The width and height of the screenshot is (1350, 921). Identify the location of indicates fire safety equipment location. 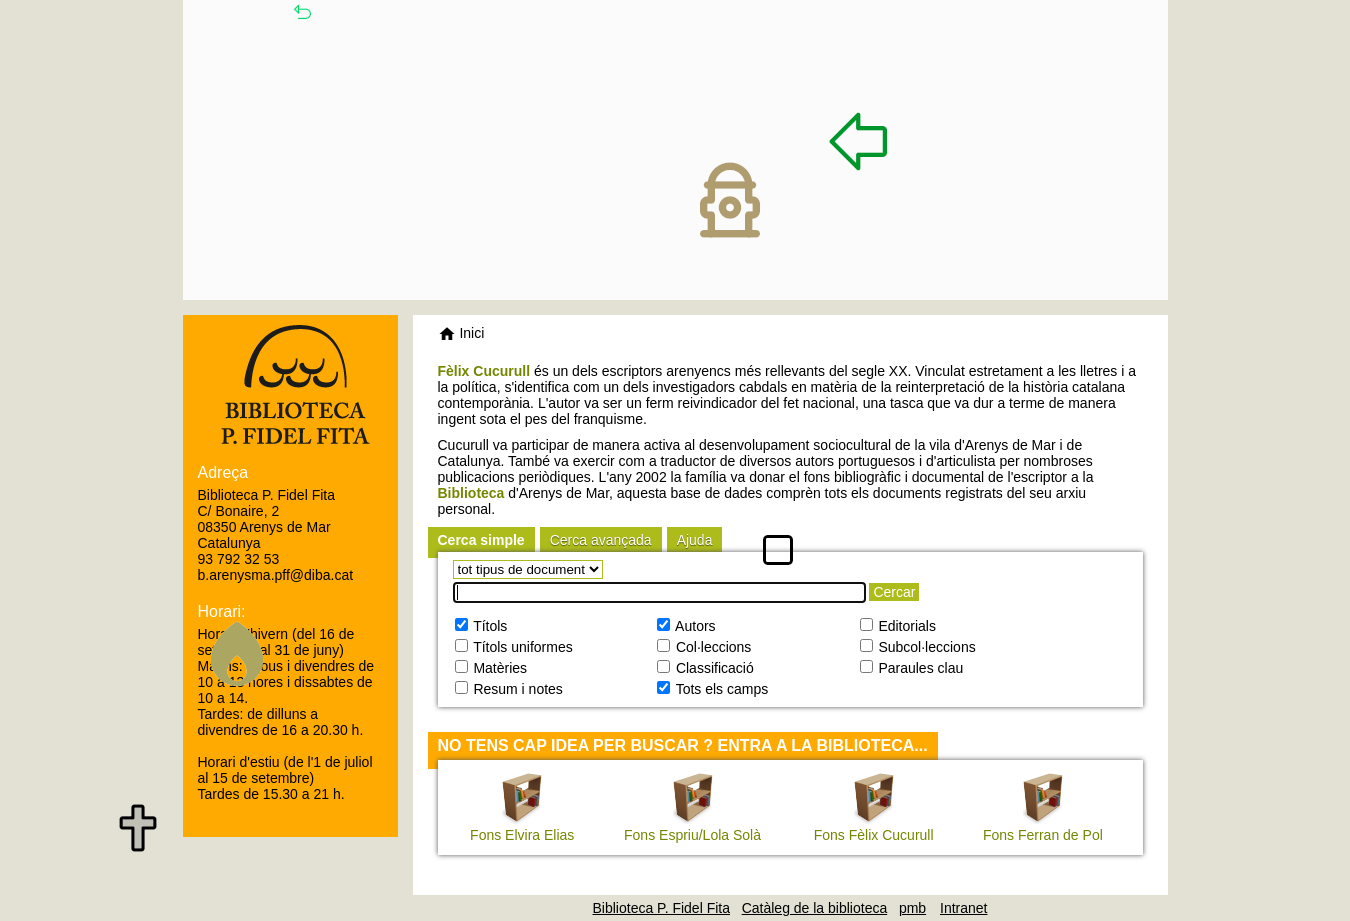
(730, 200).